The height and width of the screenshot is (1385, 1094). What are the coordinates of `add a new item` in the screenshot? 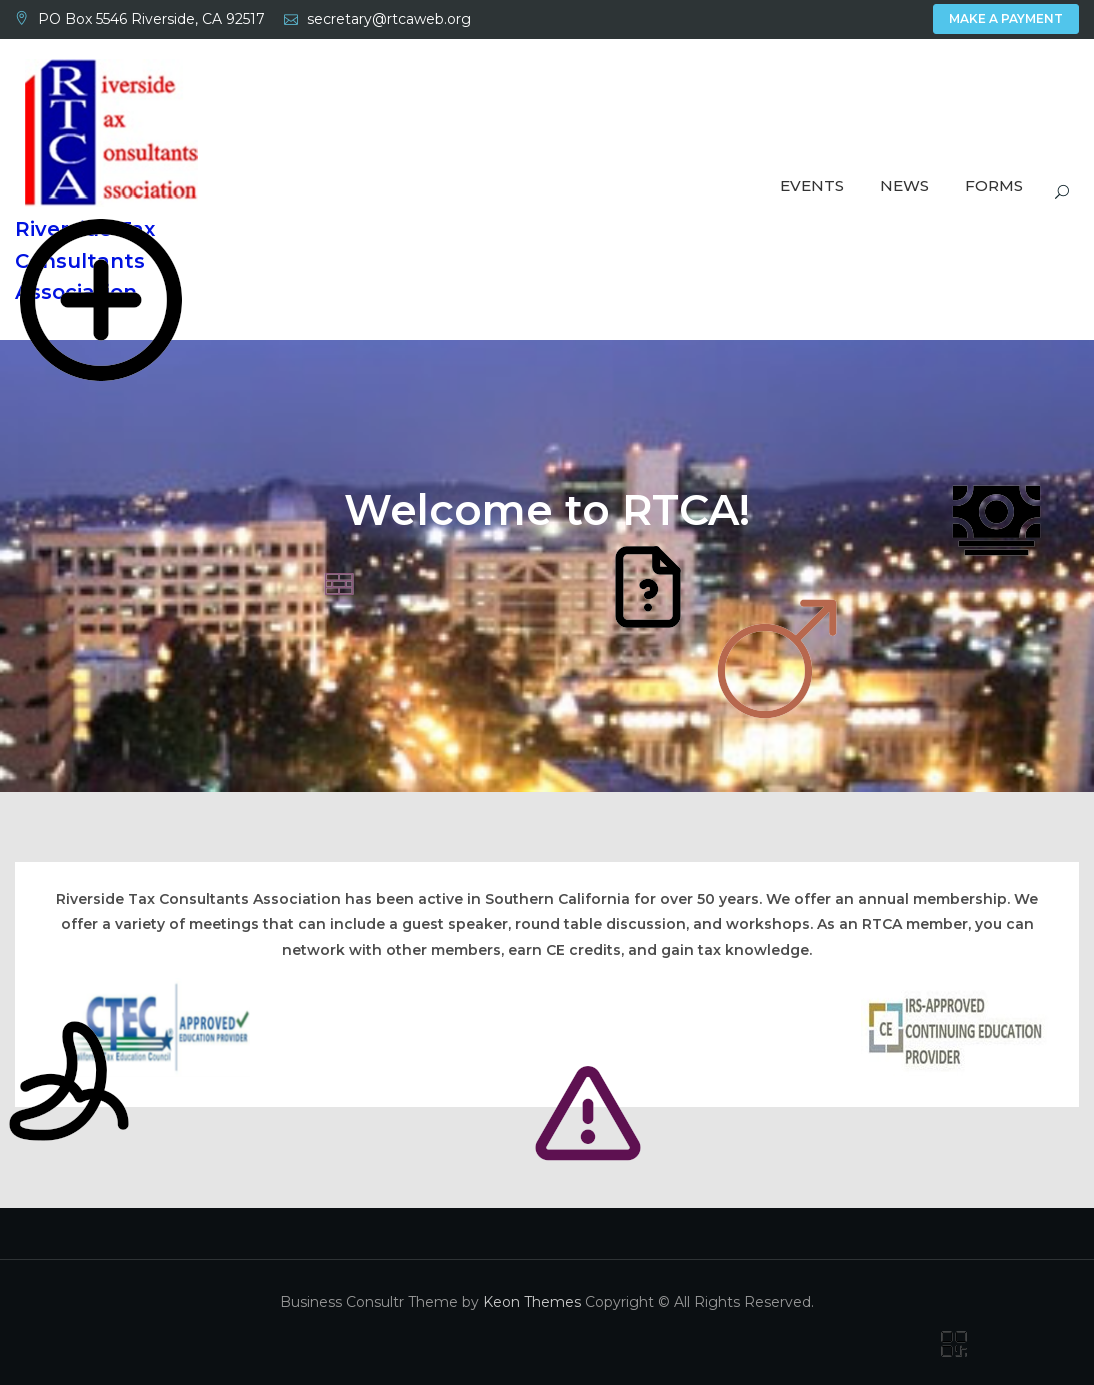 It's located at (101, 300).